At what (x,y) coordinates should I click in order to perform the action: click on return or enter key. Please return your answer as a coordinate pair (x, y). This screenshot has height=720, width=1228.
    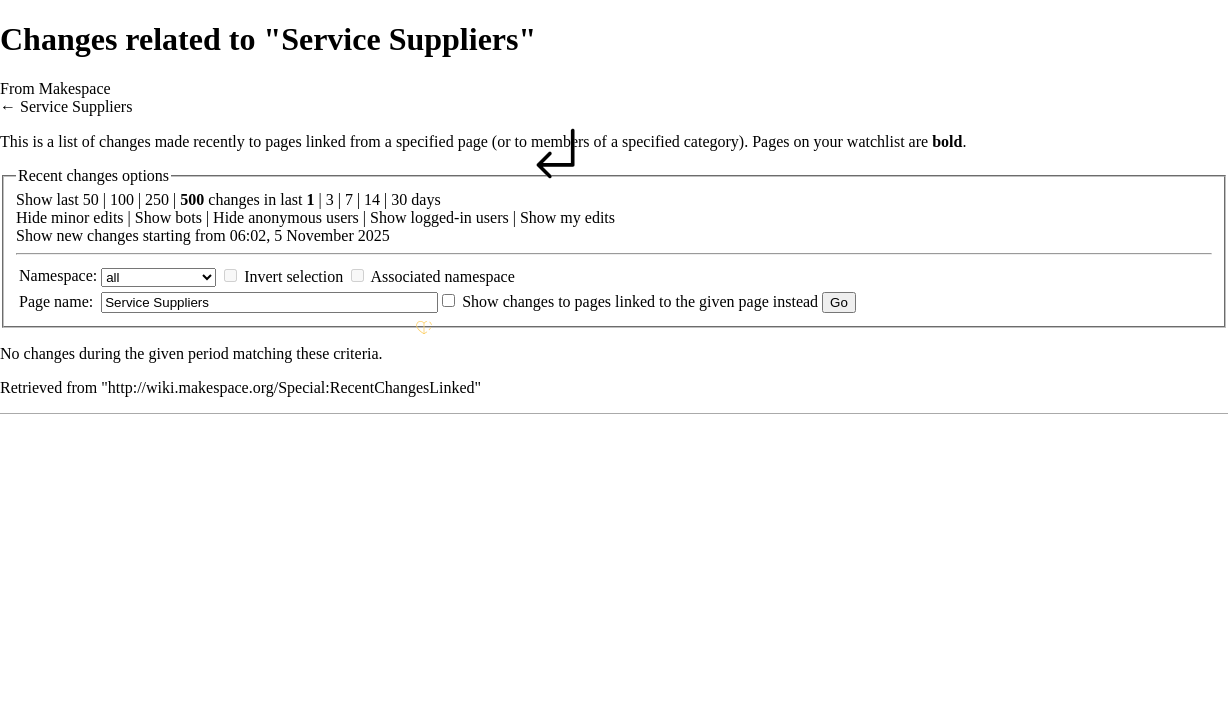
    Looking at the image, I should click on (557, 153).